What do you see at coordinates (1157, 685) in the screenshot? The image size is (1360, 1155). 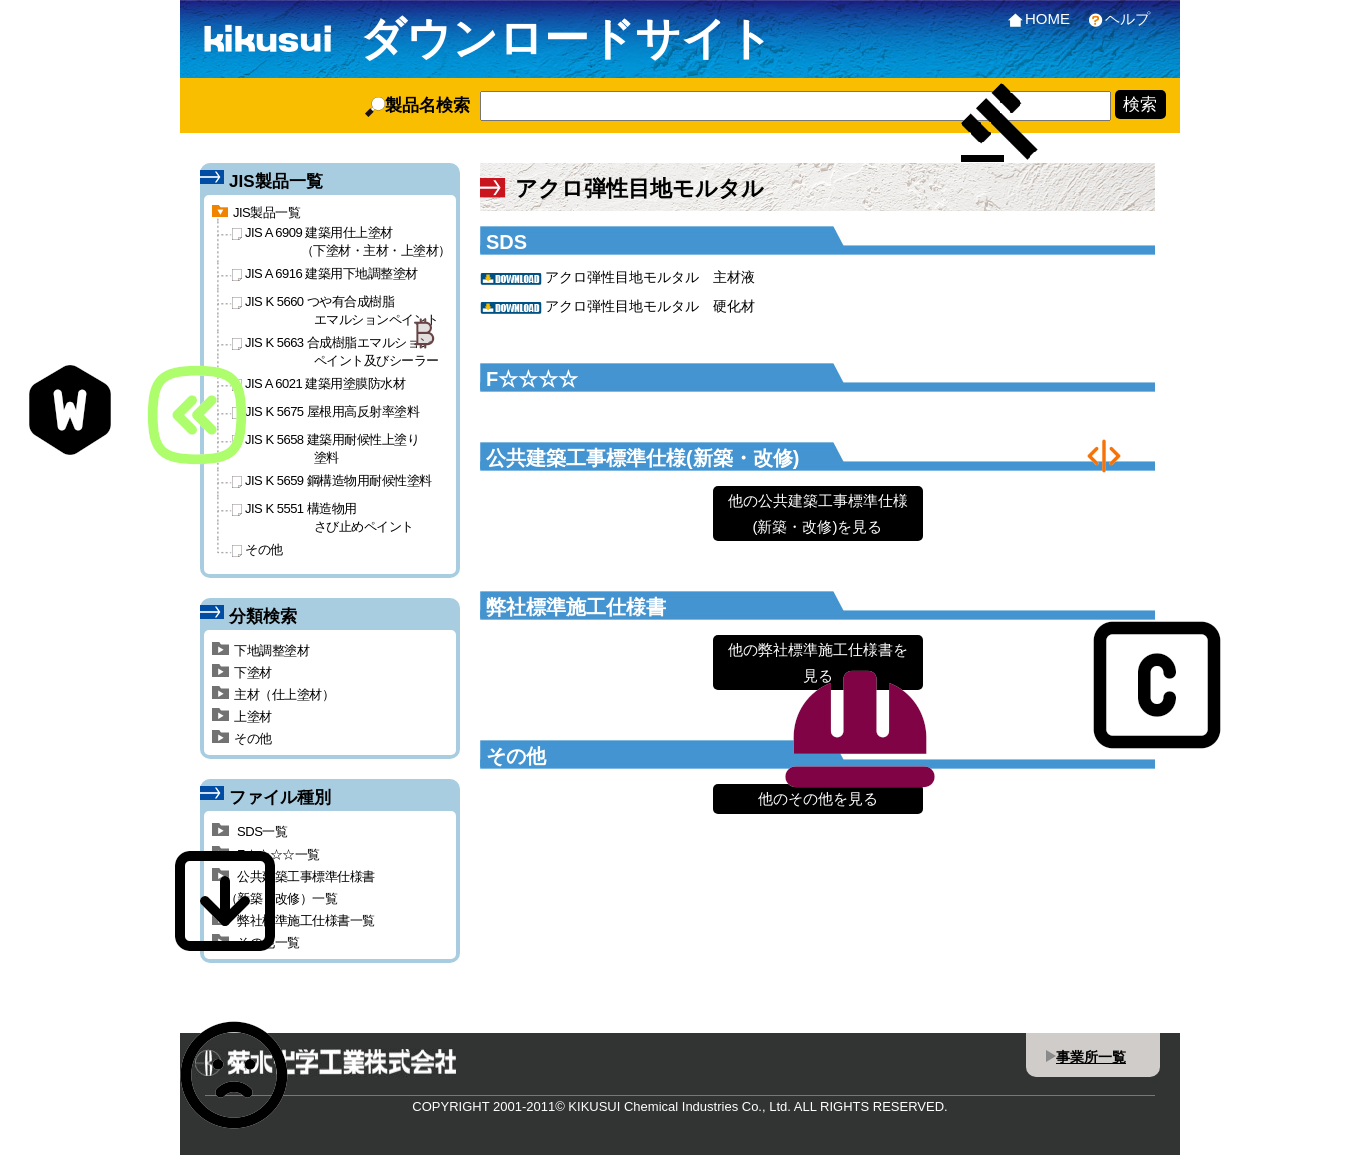 I see `indicates a "C" grade or rating` at bounding box center [1157, 685].